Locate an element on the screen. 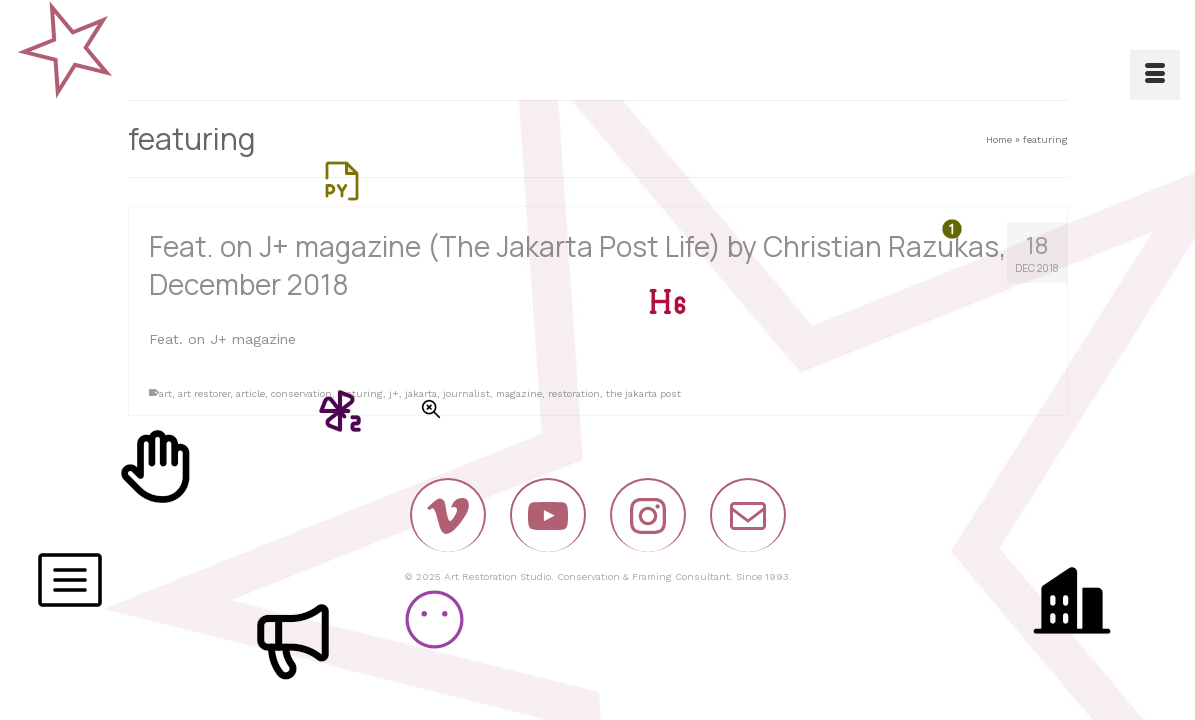  adjust car fan to speed level 2 is located at coordinates (340, 411).